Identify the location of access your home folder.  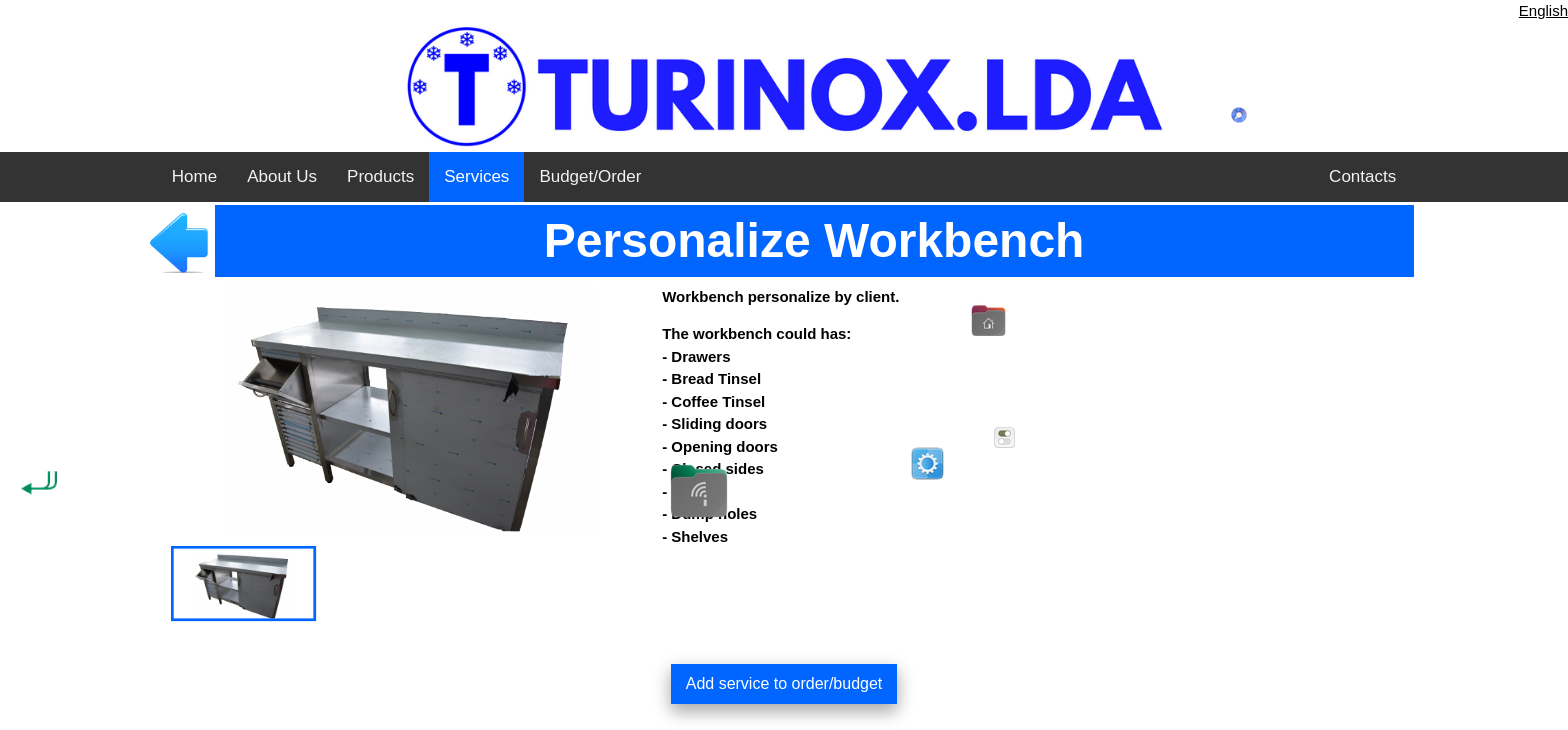
(988, 320).